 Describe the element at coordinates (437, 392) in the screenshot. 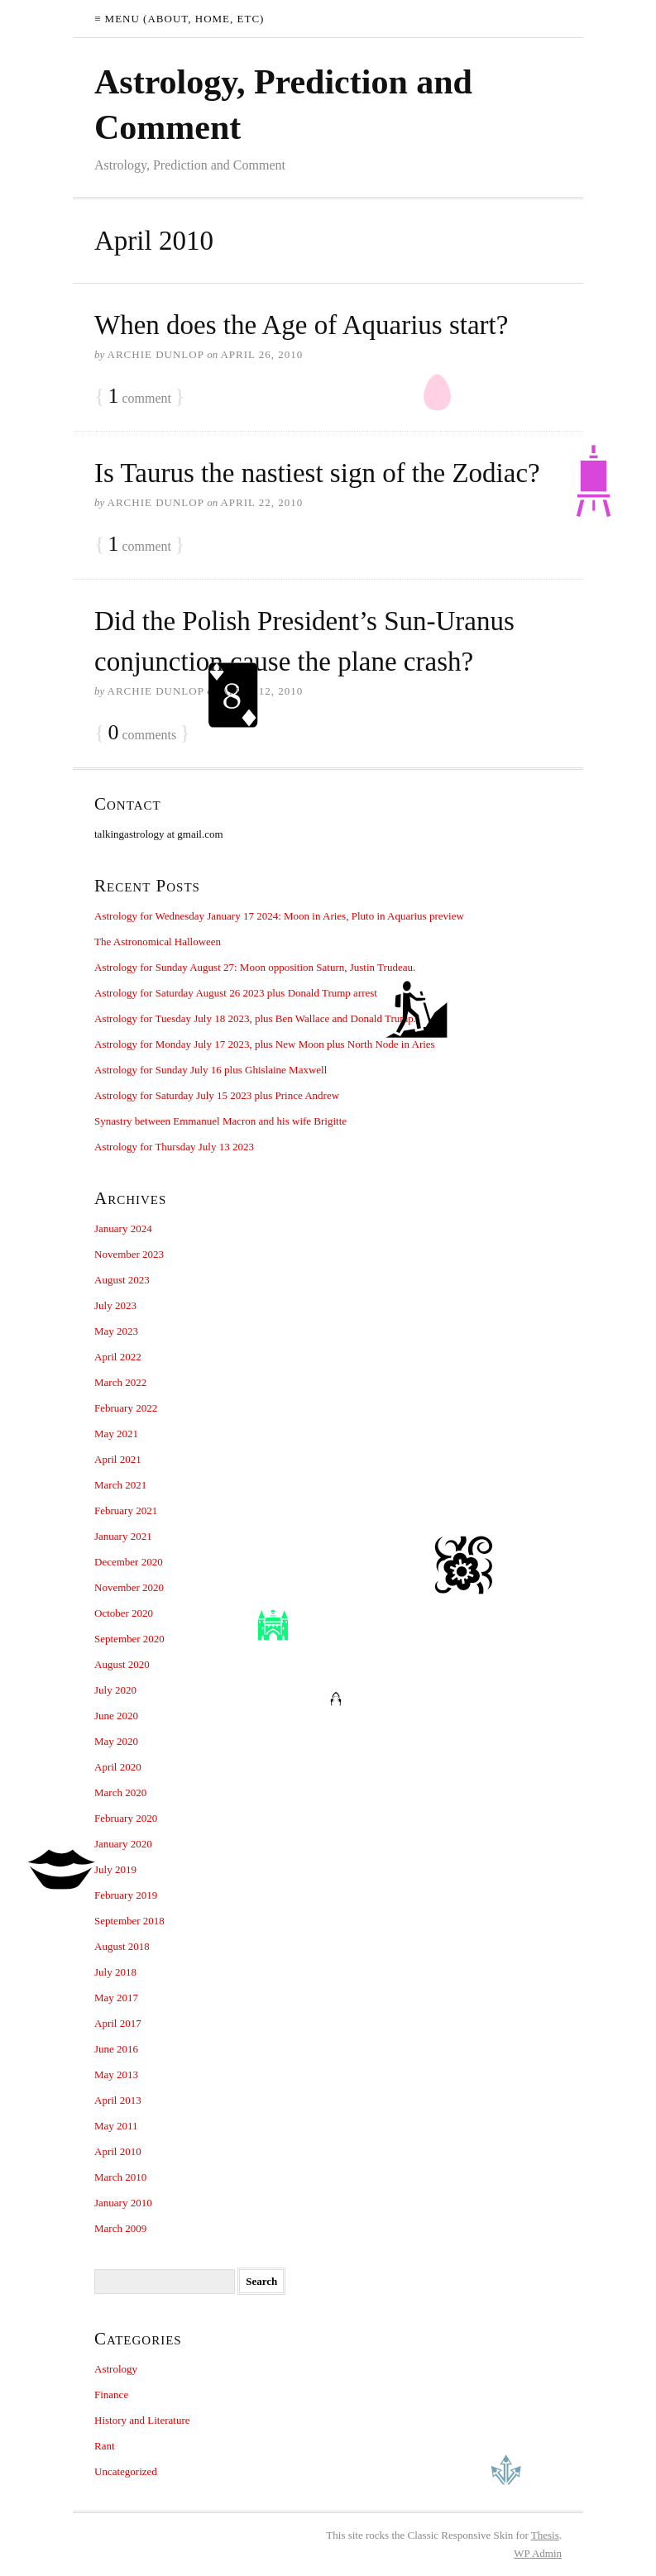

I see `indicates an egg item or ingredient in a game inventory` at that location.